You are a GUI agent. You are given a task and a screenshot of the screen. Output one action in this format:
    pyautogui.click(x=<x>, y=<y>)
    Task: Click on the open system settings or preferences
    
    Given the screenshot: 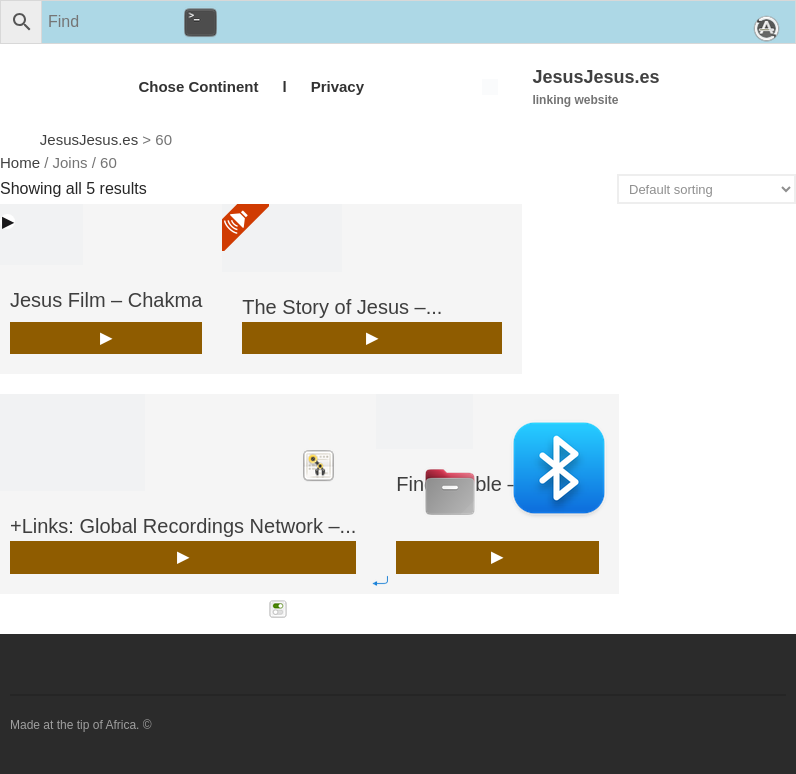 What is the action you would take?
    pyautogui.click(x=278, y=609)
    